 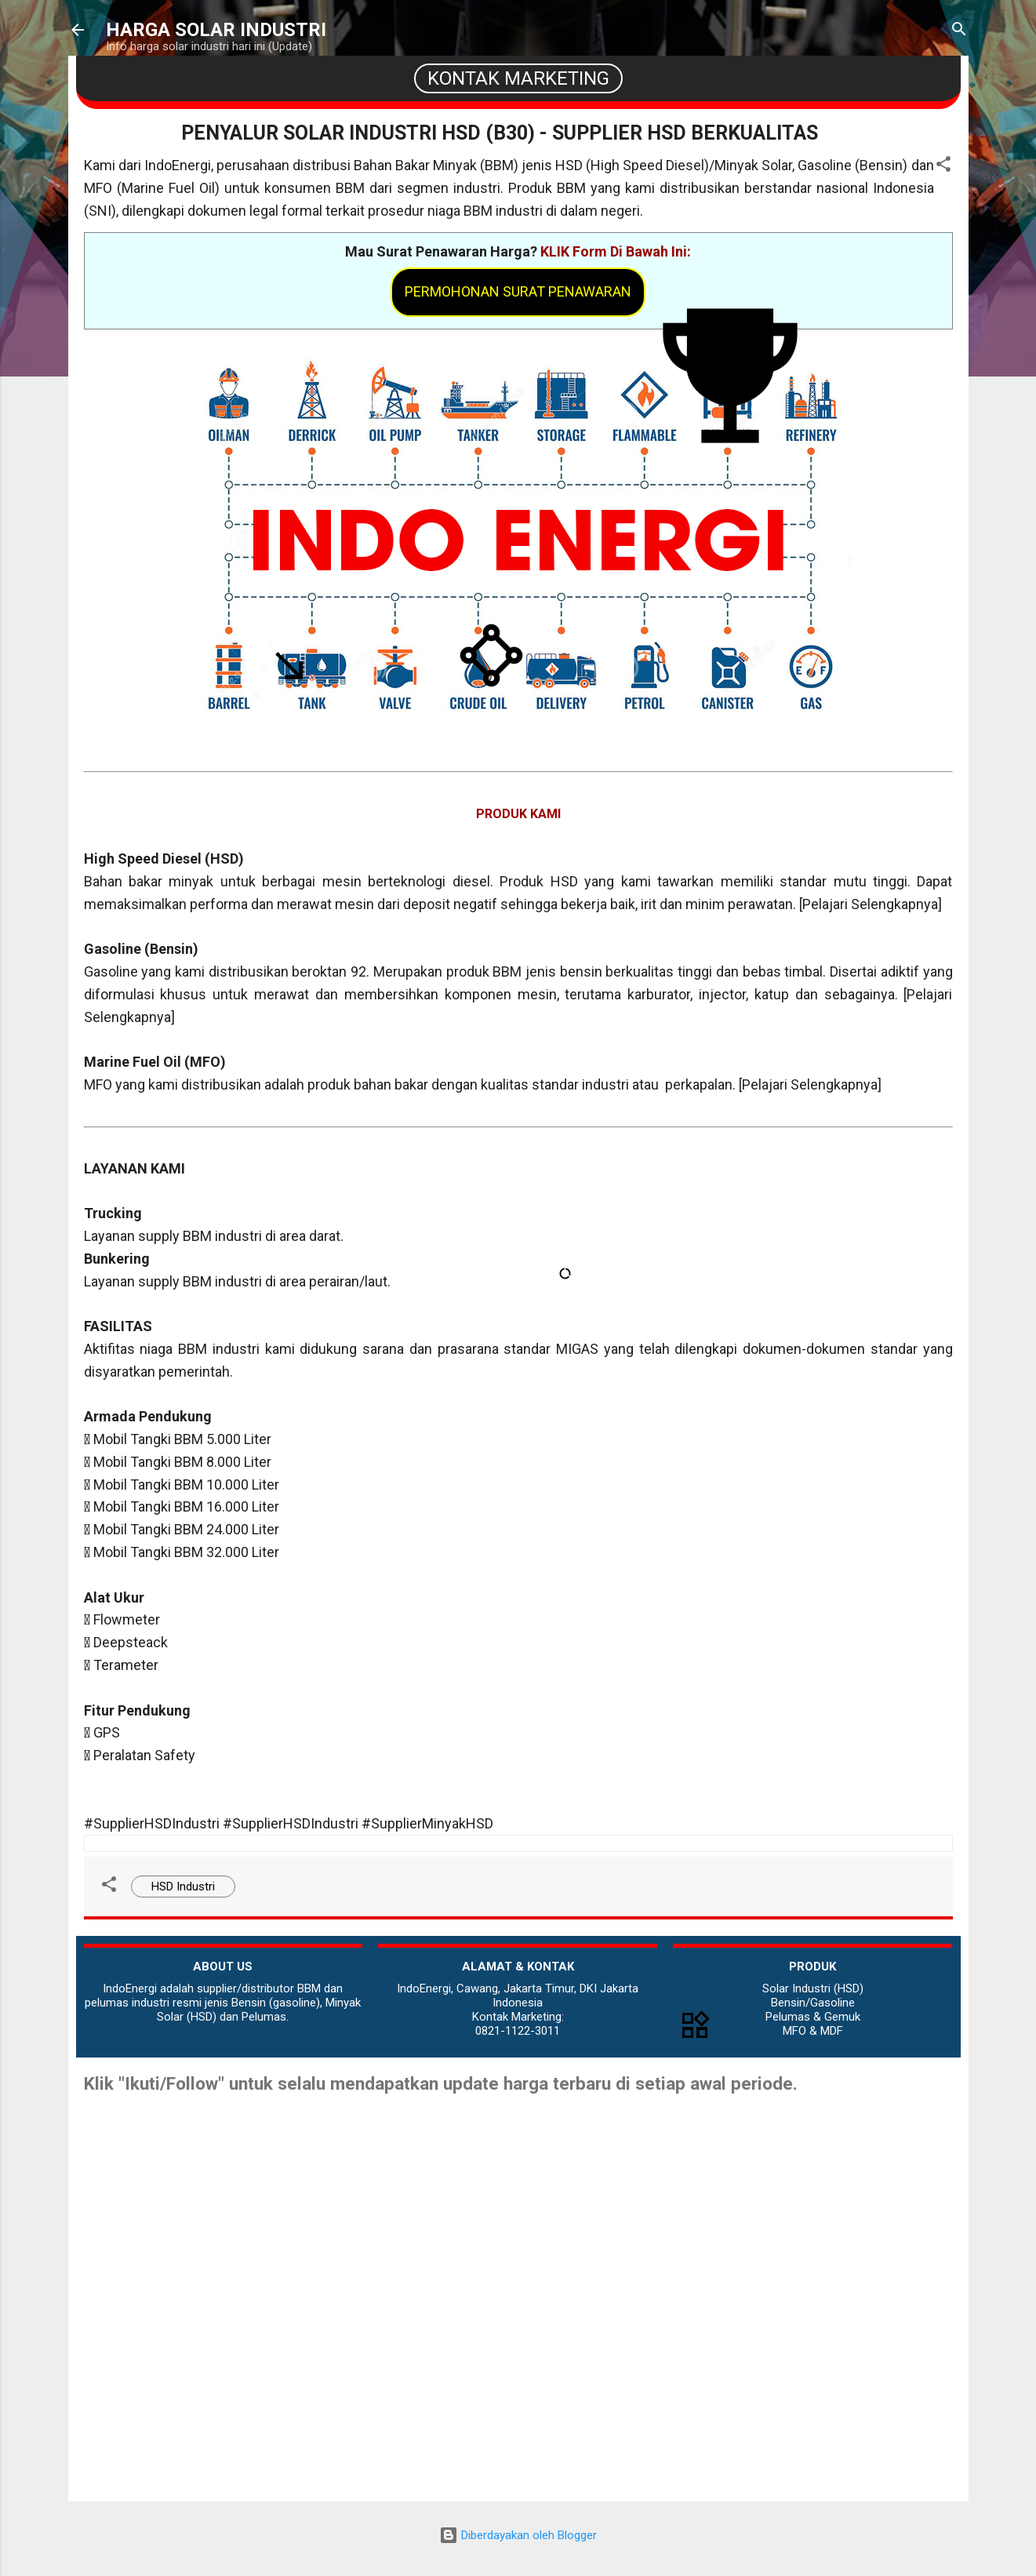 I want to click on view mobile data usage statistics, so click(x=565, y=1273).